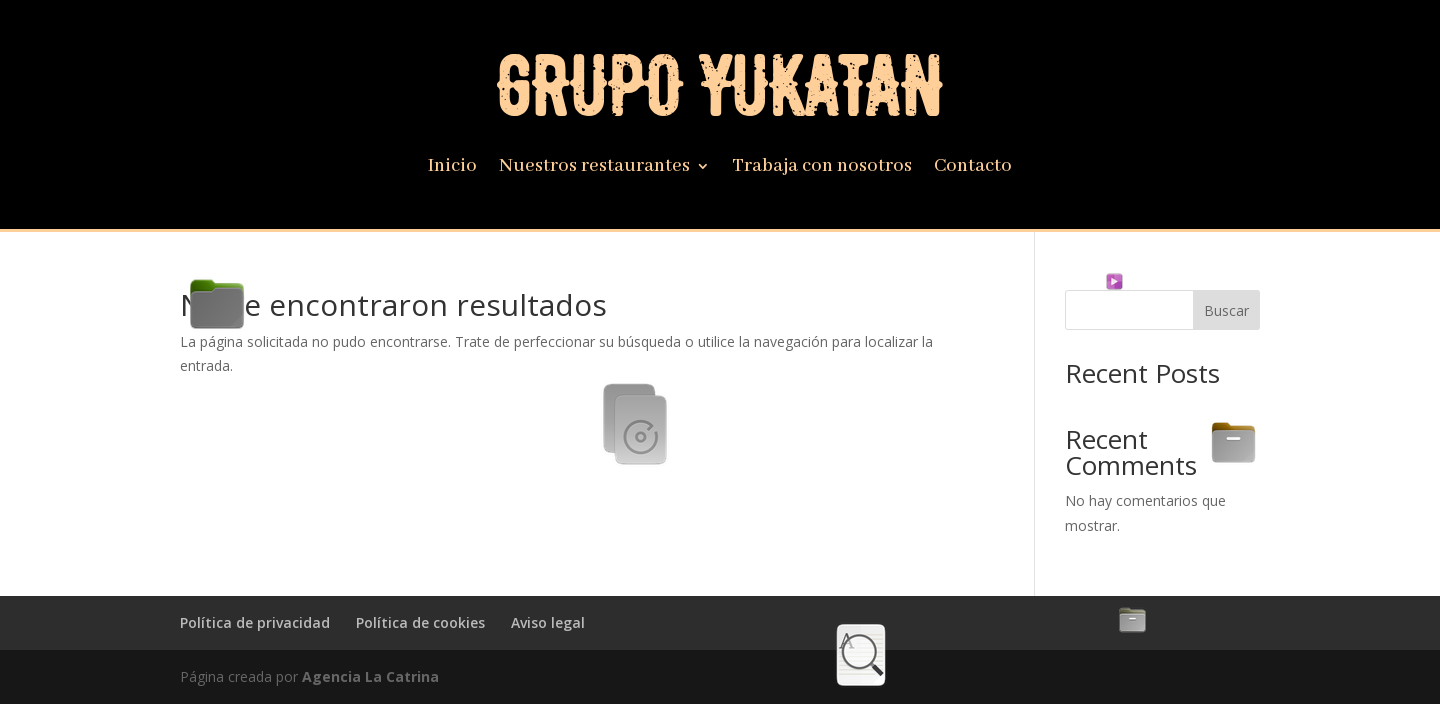 Image resolution: width=1440 pixels, height=720 pixels. What do you see at coordinates (1114, 281) in the screenshot?
I see `access media codec settings` at bounding box center [1114, 281].